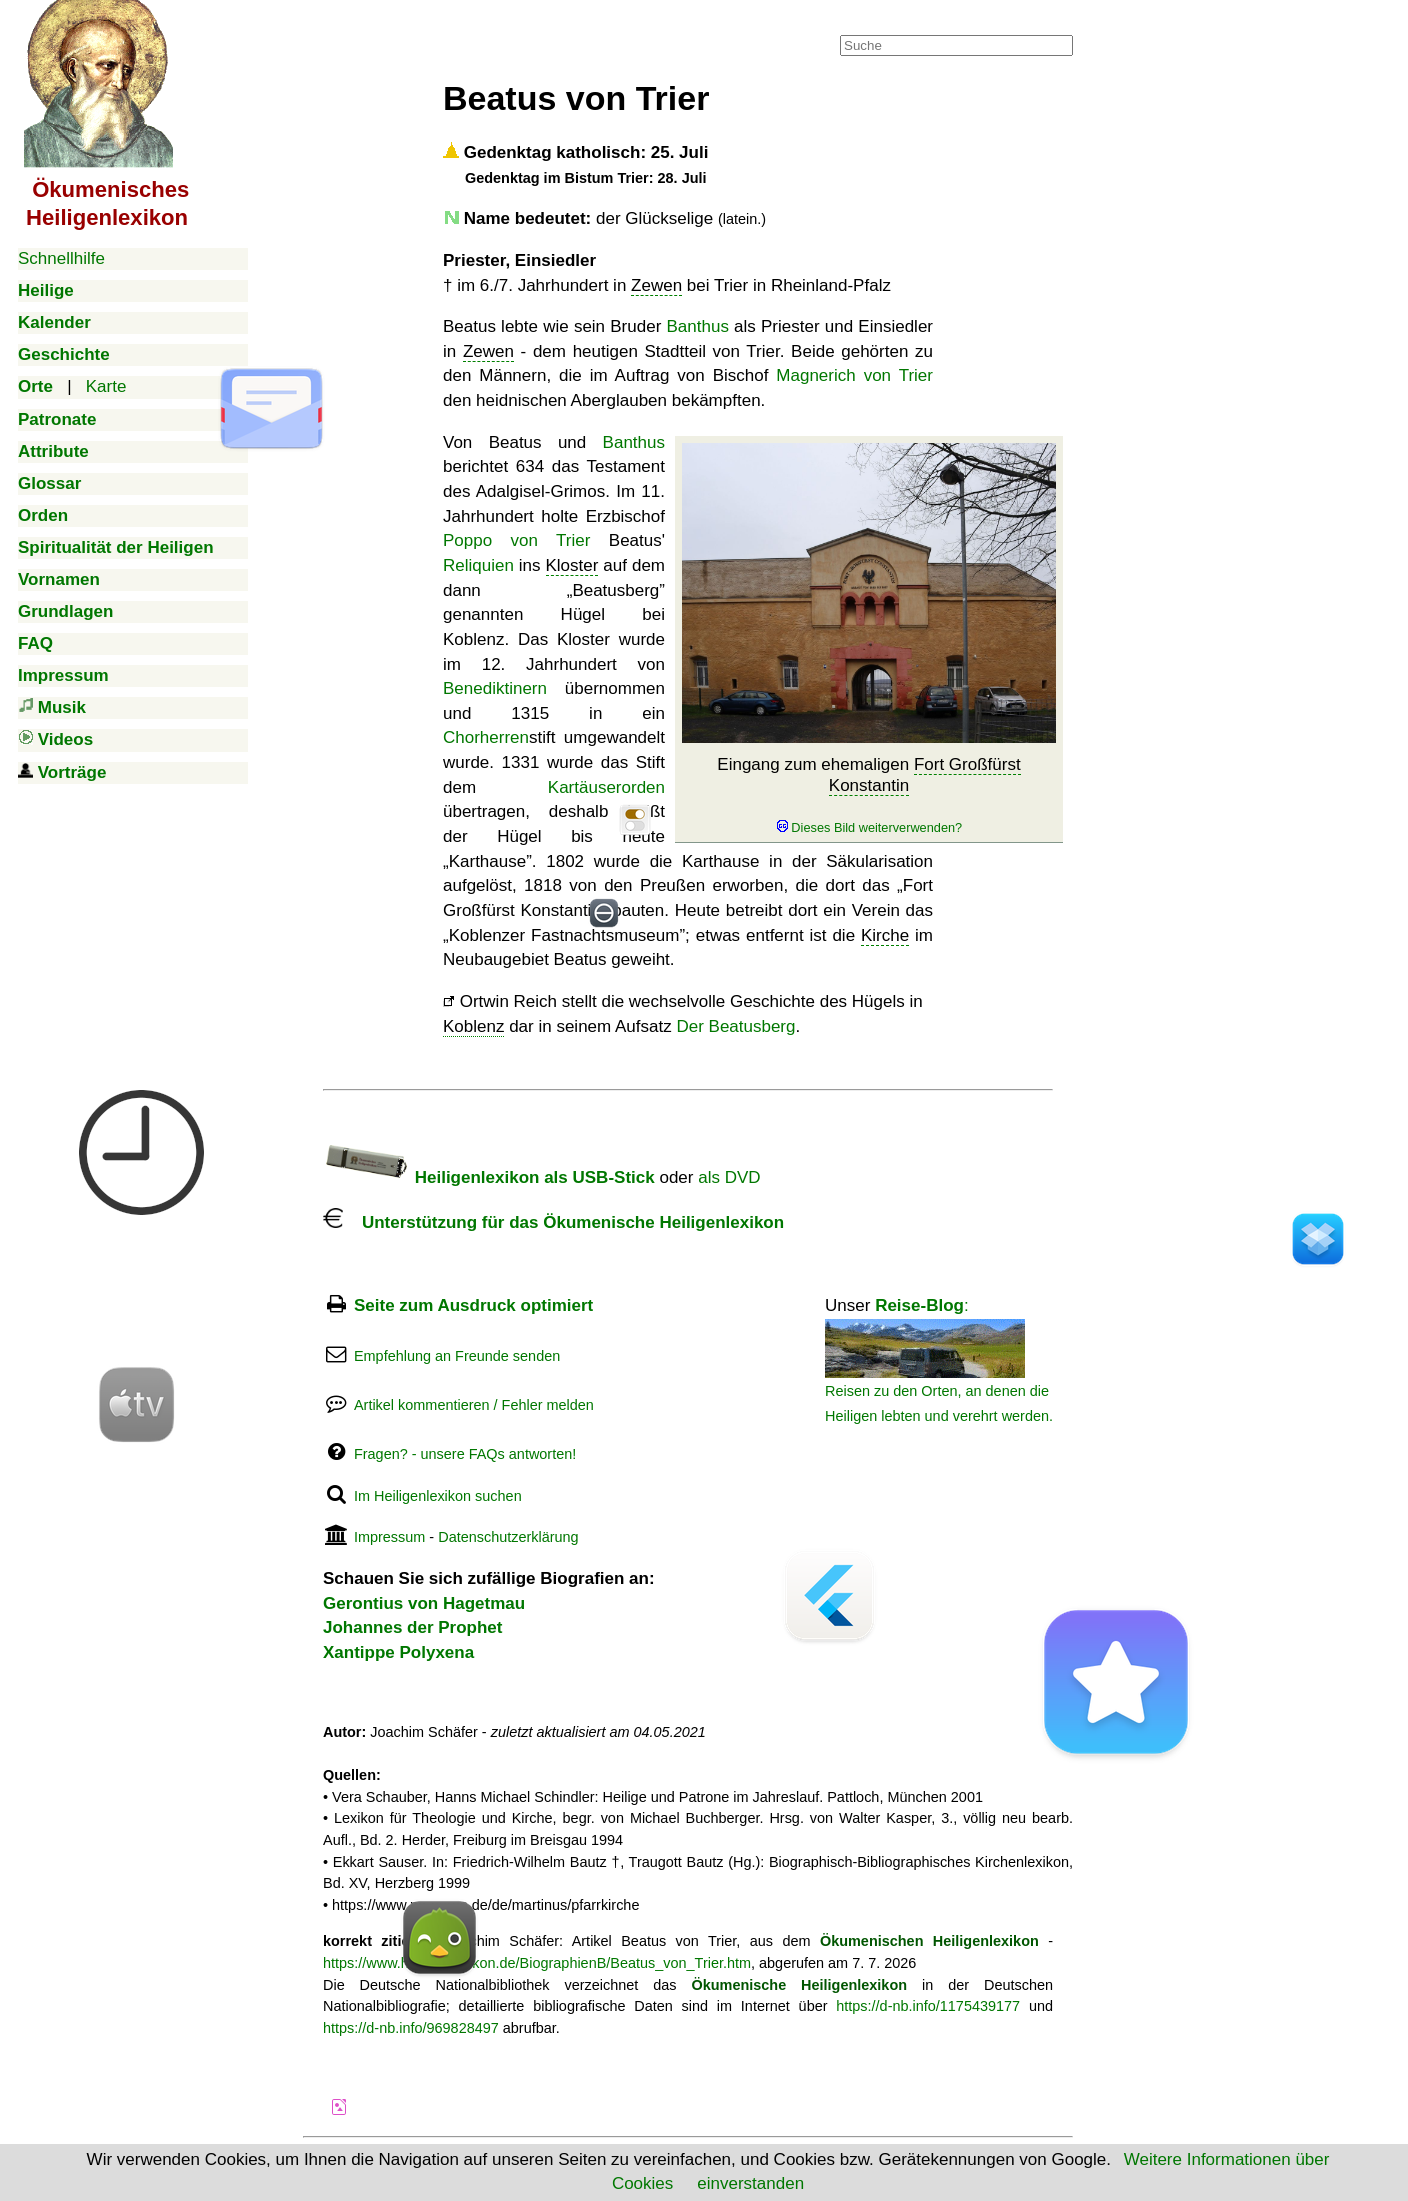 The width and height of the screenshot is (1408, 2201). What do you see at coordinates (1116, 1682) in the screenshot?
I see `open StarUML modeling application` at bounding box center [1116, 1682].